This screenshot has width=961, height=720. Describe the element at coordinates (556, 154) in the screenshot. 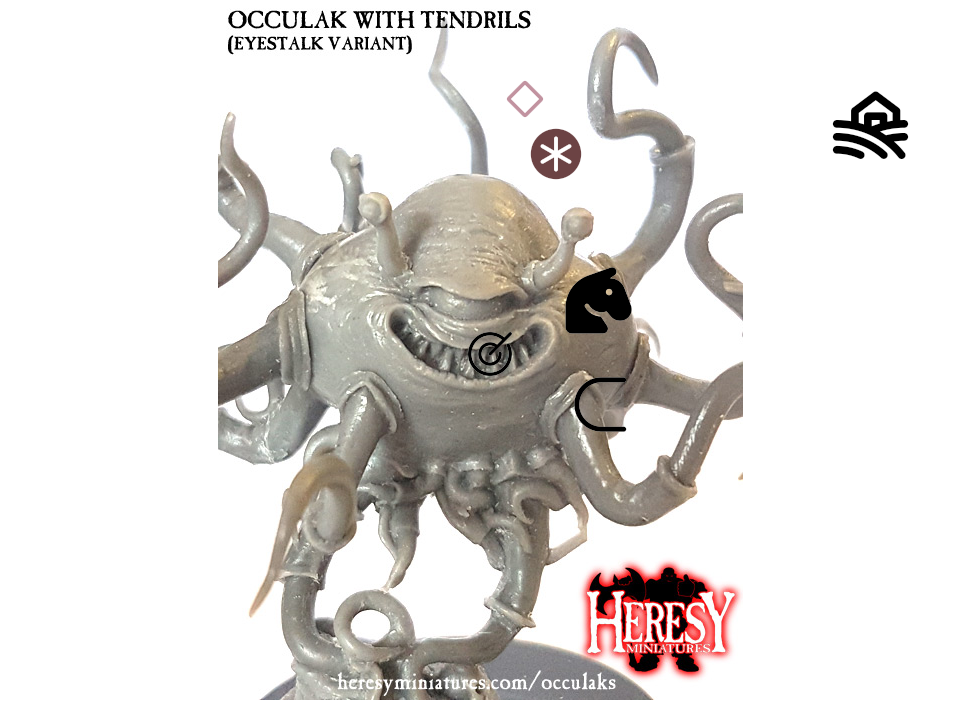

I see `indicates a required field in a form` at that location.